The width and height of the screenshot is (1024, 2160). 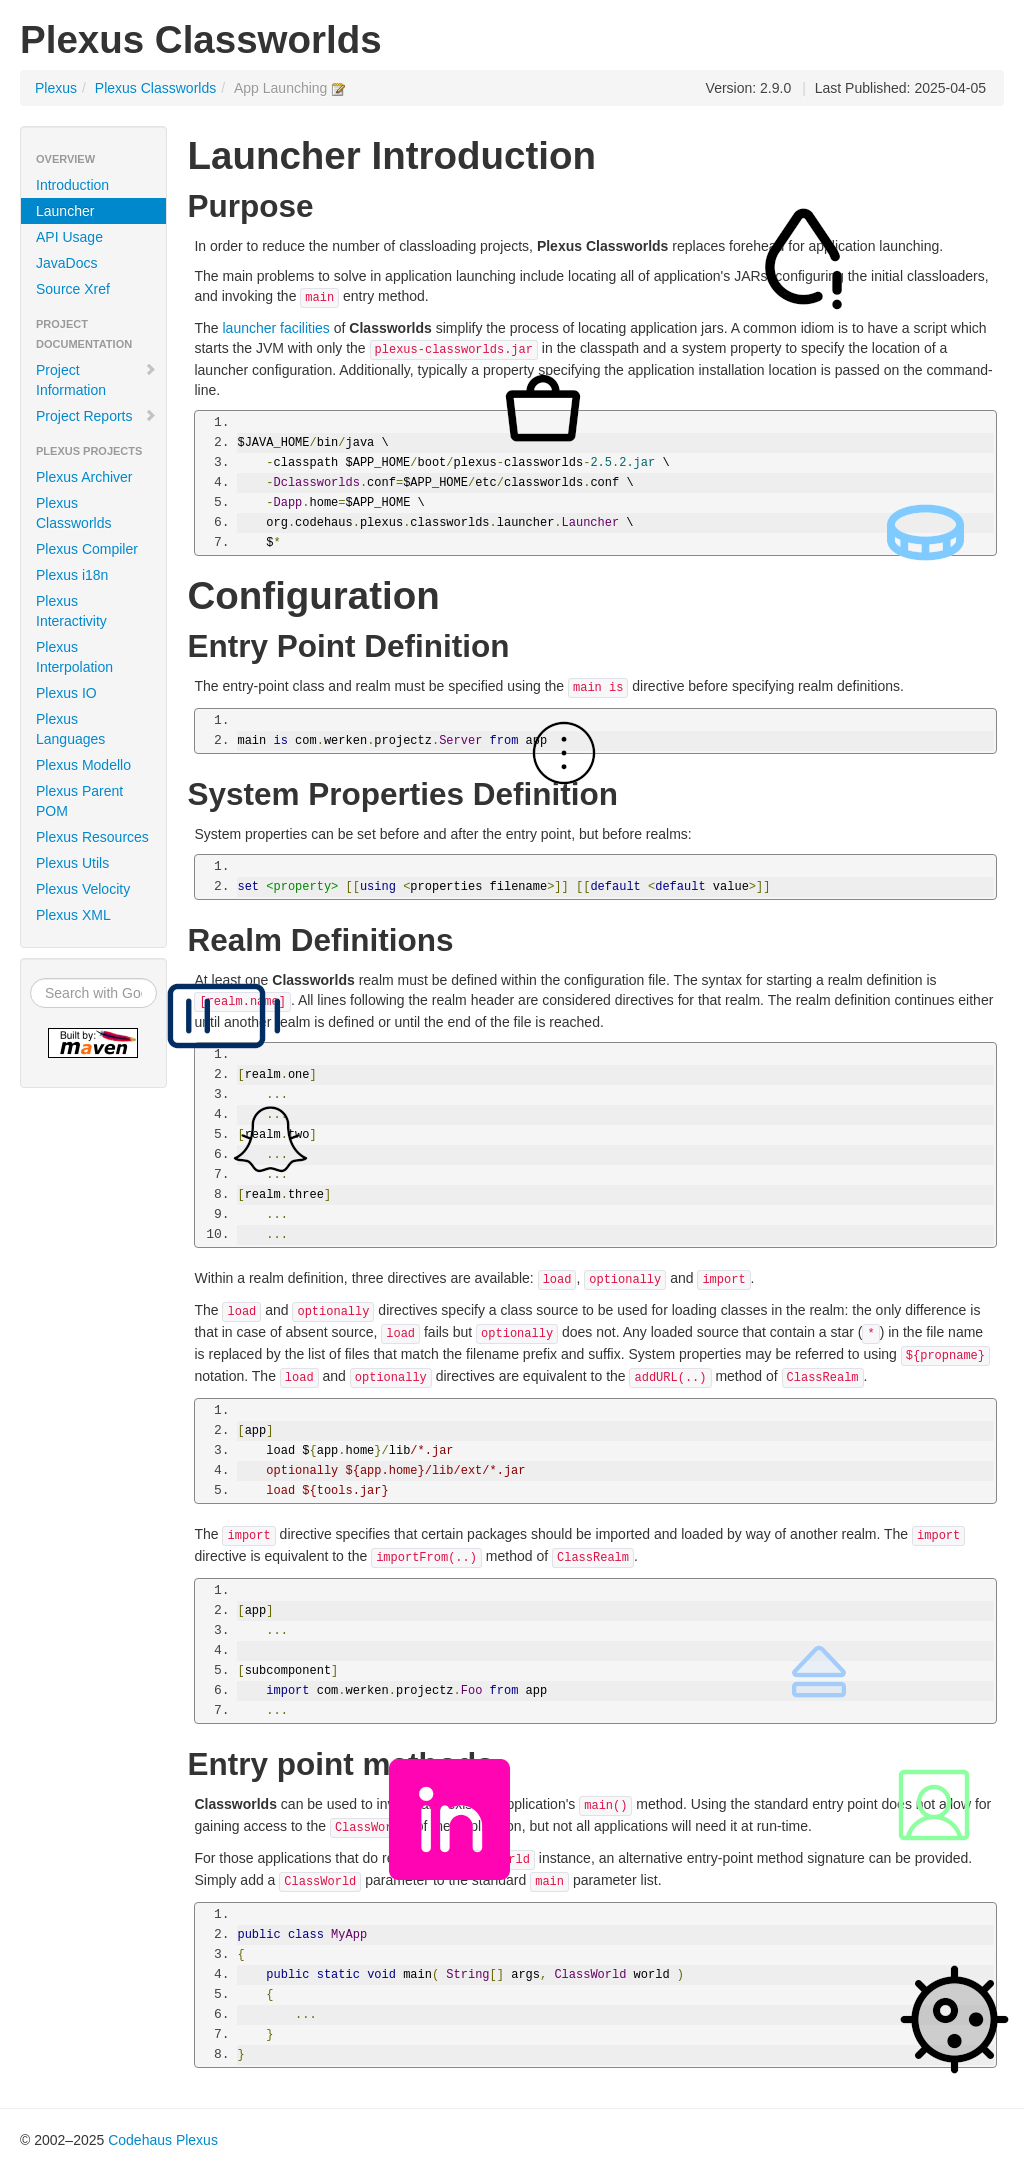 What do you see at coordinates (222, 1016) in the screenshot?
I see `indicates medium battery level` at bounding box center [222, 1016].